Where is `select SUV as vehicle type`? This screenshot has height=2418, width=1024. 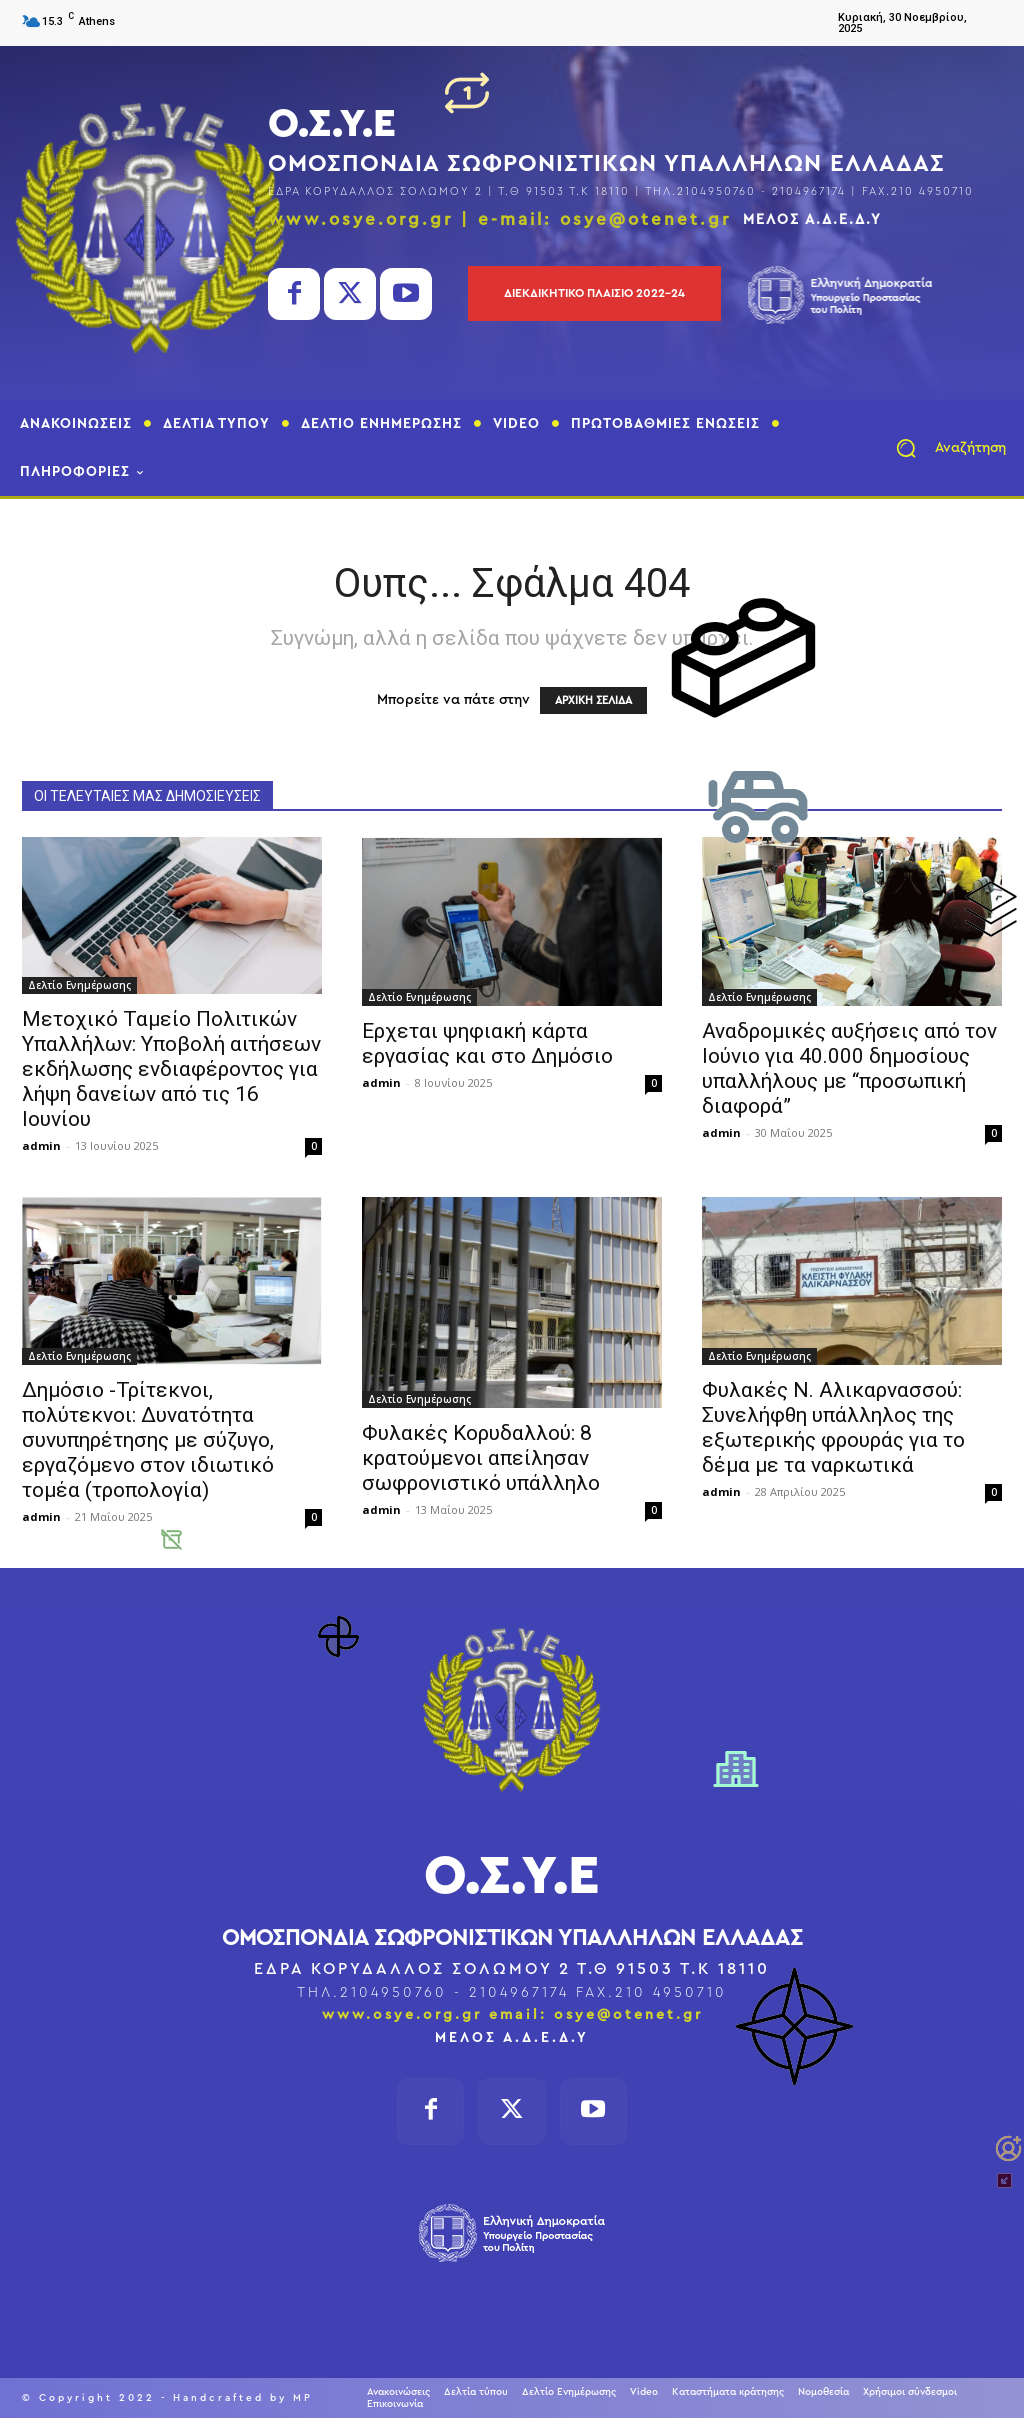
select SUV as vehicle type is located at coordinates (758, 807).